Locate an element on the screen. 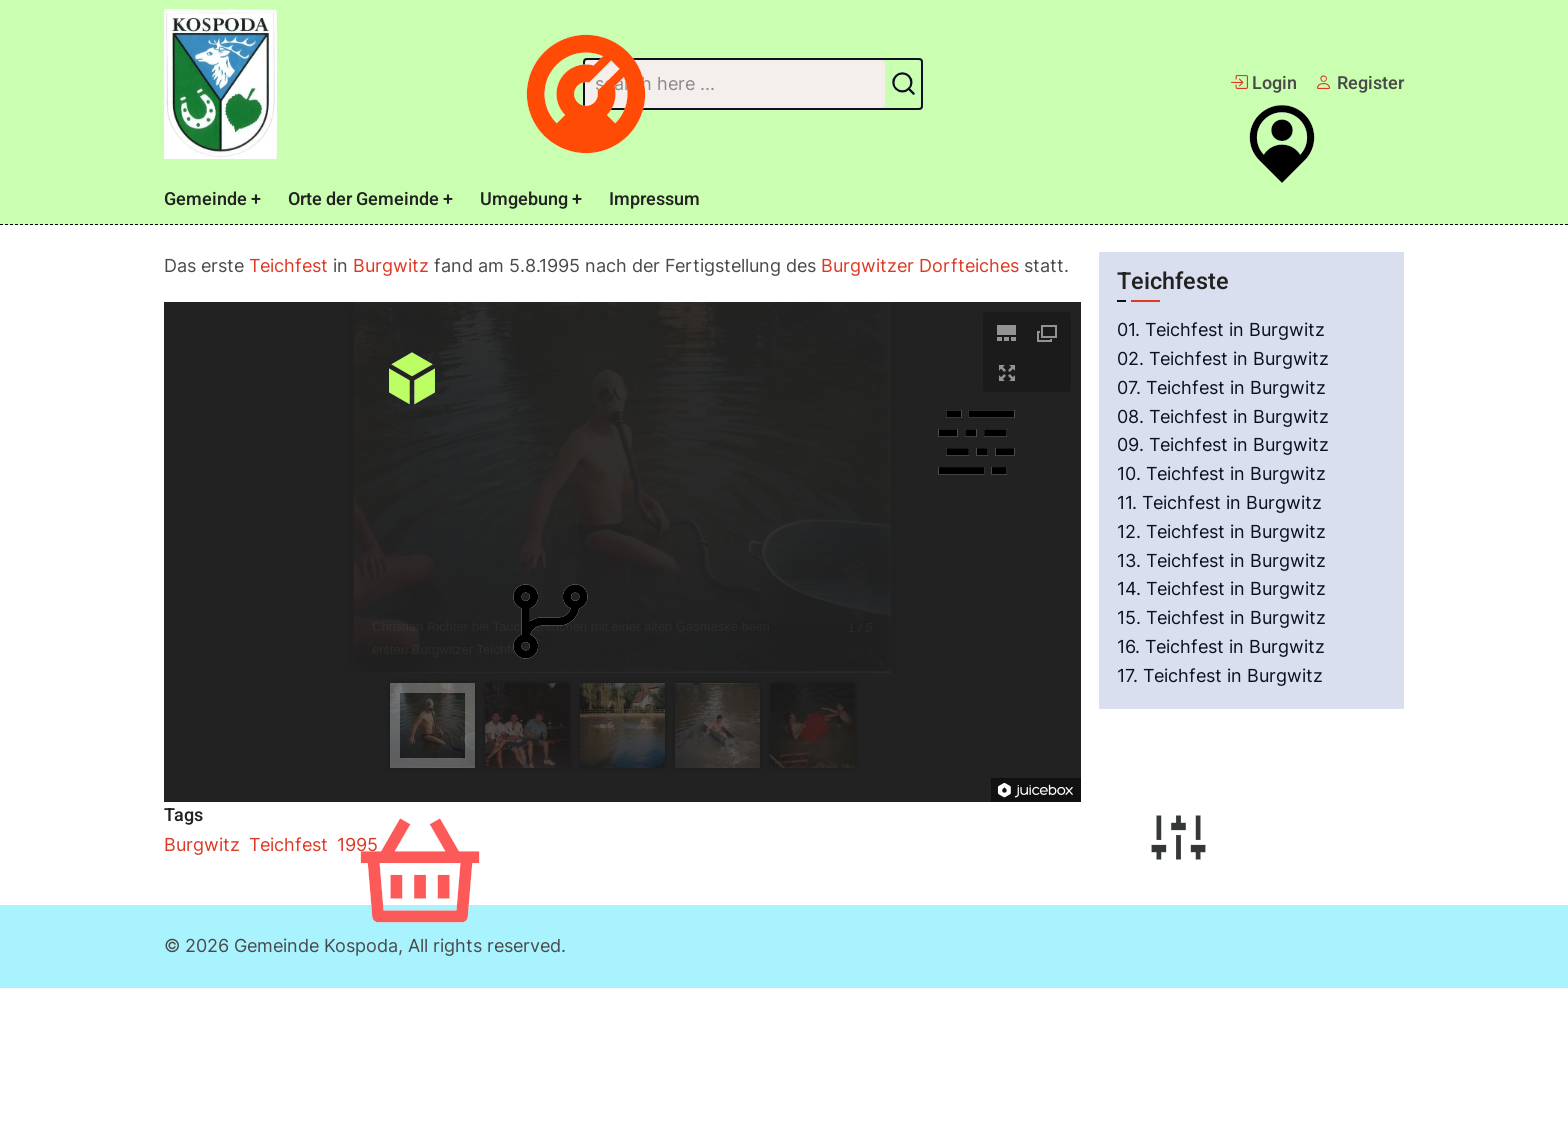  access 3d modeling or rendering tools is located at coordinates (412, 379).